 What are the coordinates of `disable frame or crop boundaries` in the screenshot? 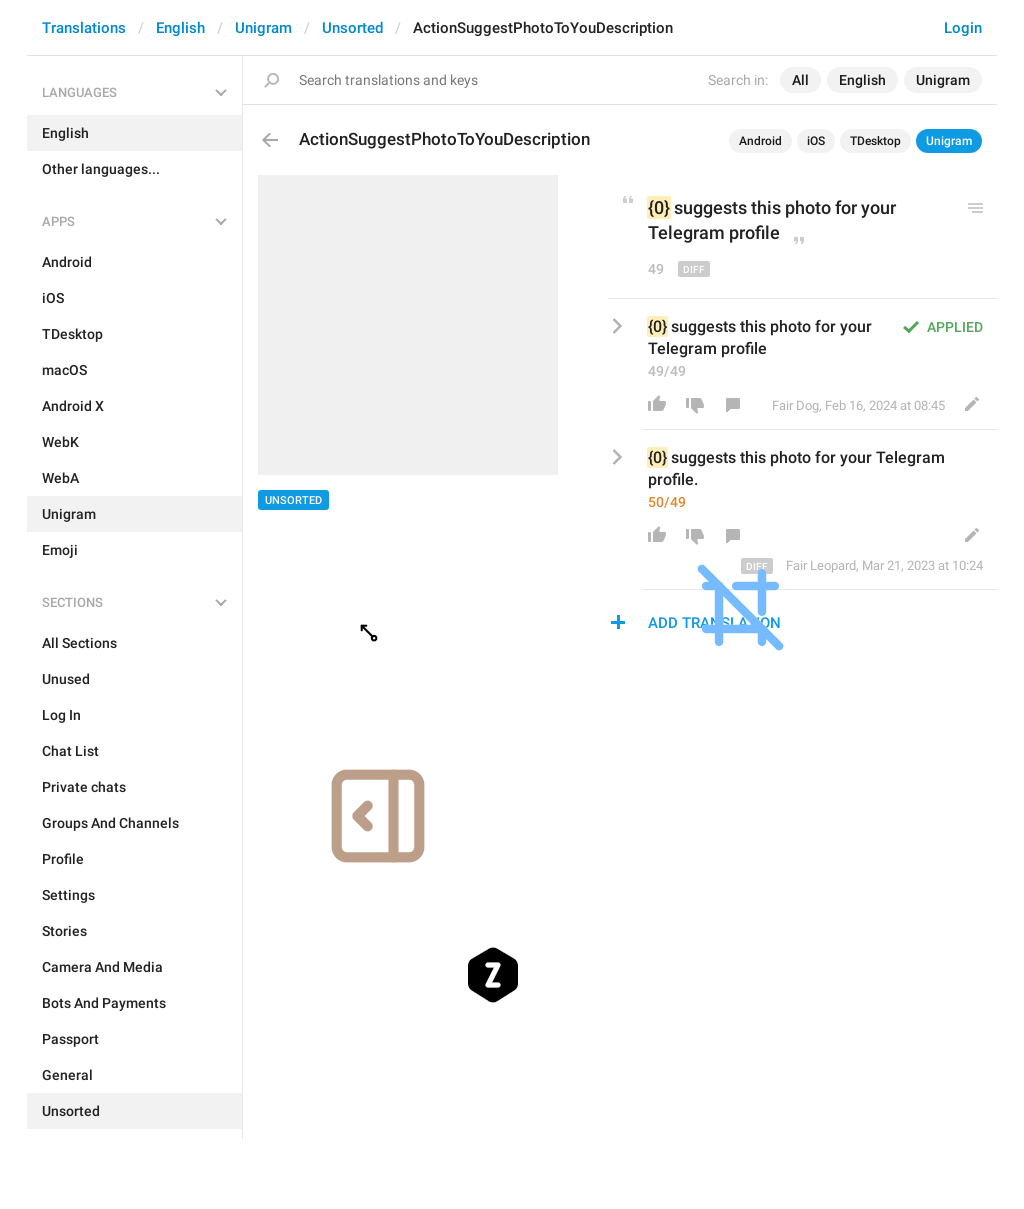 It's located at (740, 607).